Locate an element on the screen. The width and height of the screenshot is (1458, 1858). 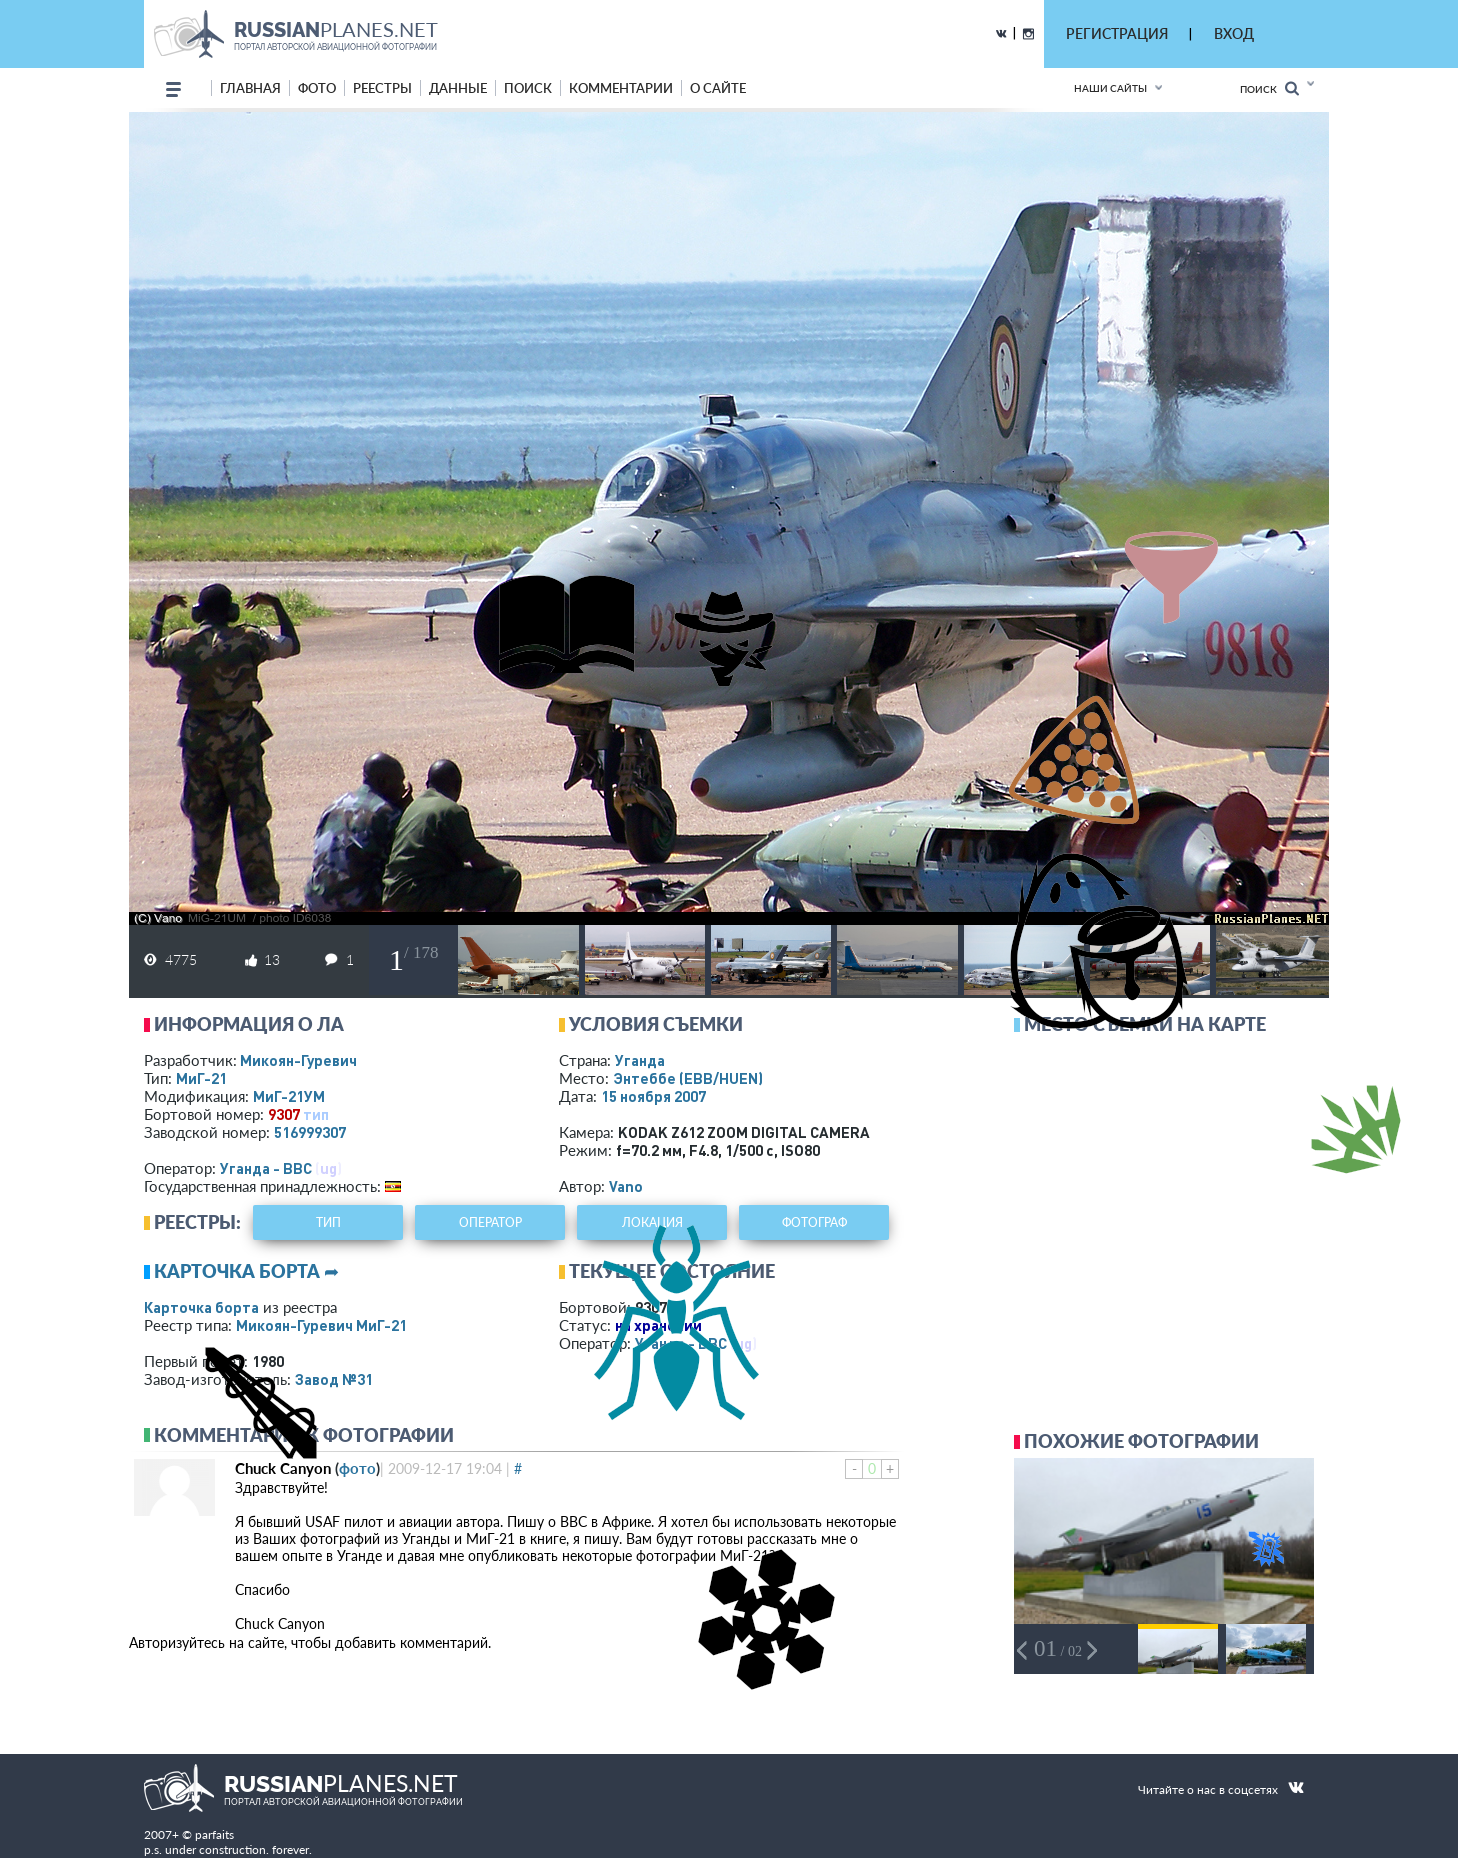
indicates a collision or crash event is located at coordinates (1356, 1130).